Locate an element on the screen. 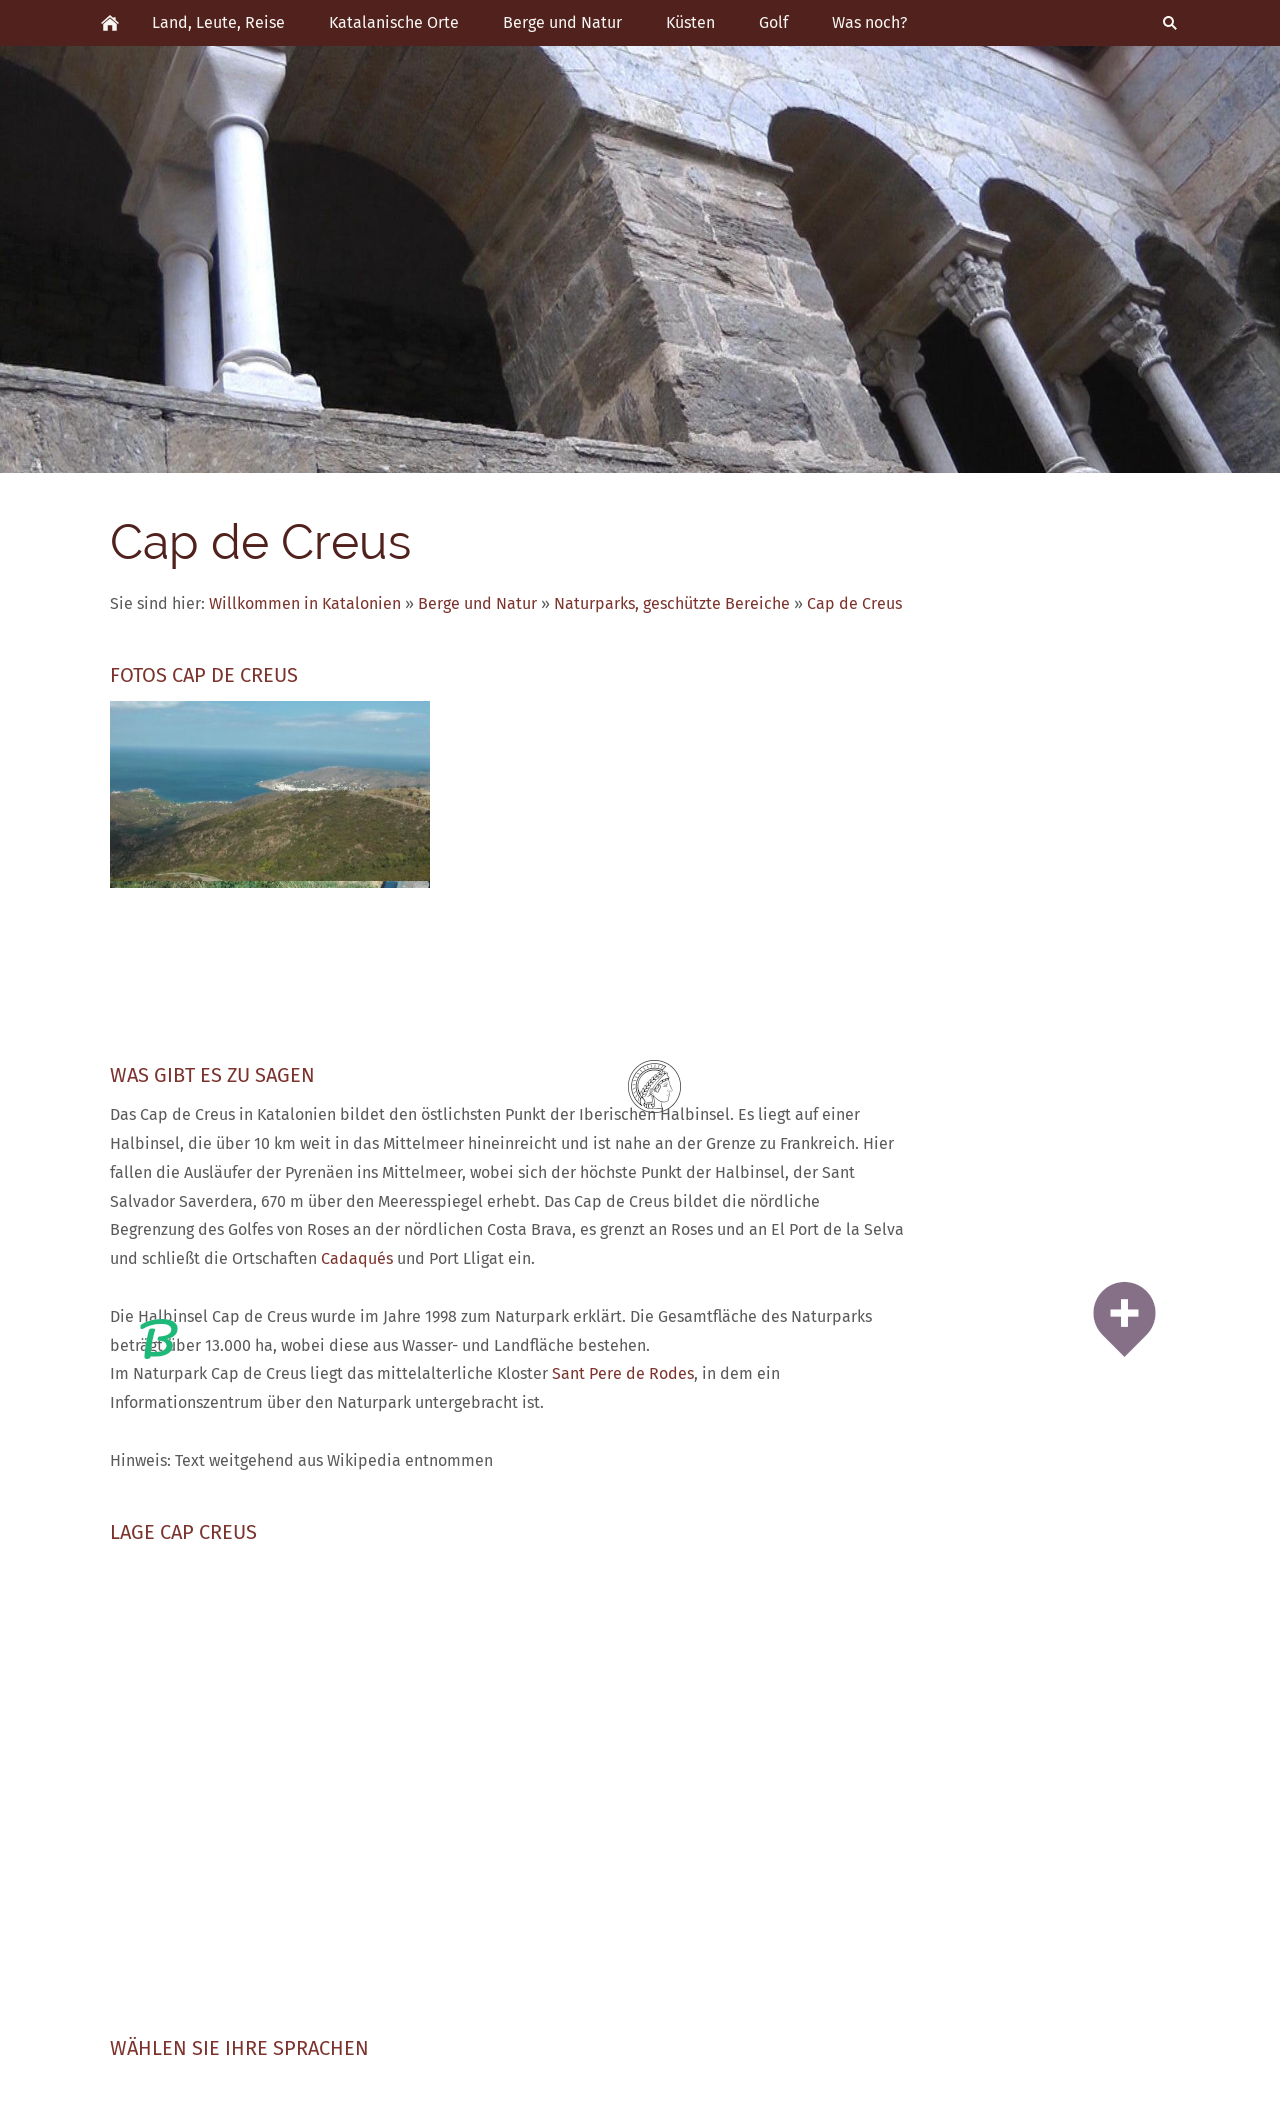  open brandfetch brand asset platform is located at coordinates (159, 1339).